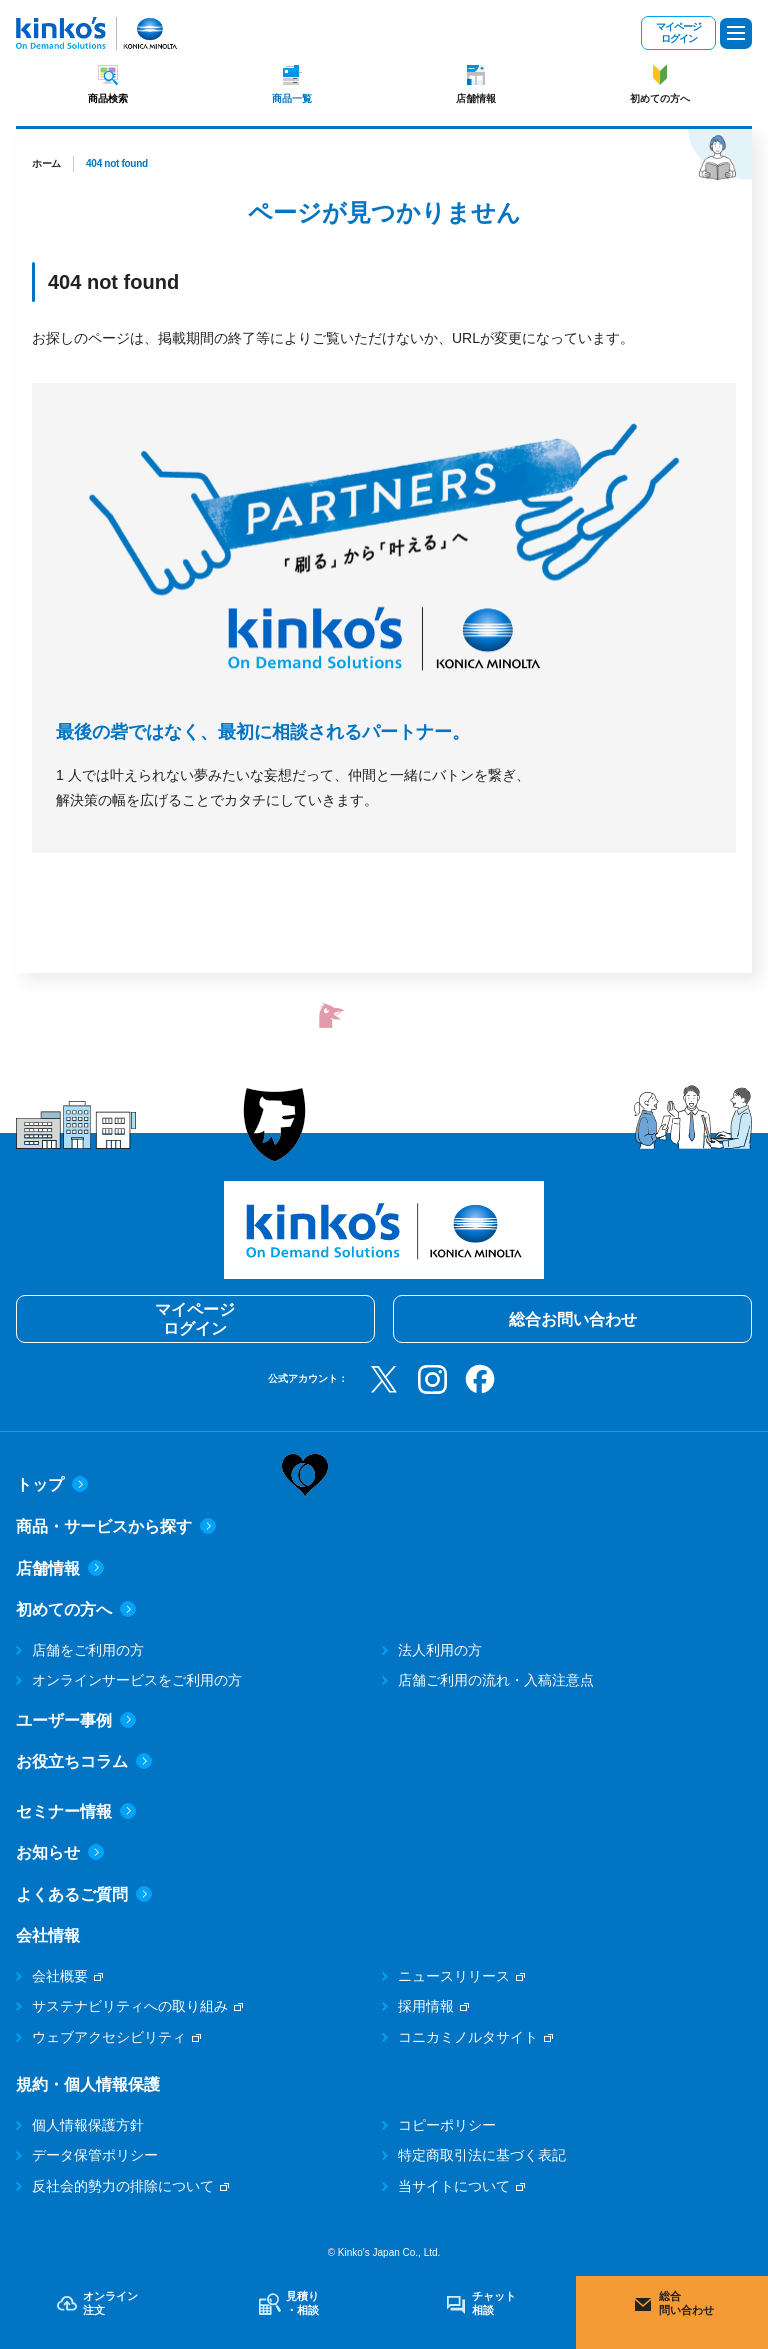  Describe the element at coordinates (274, 1123) in the screenshot. I see `select griffin house or faction emblem` at that location.